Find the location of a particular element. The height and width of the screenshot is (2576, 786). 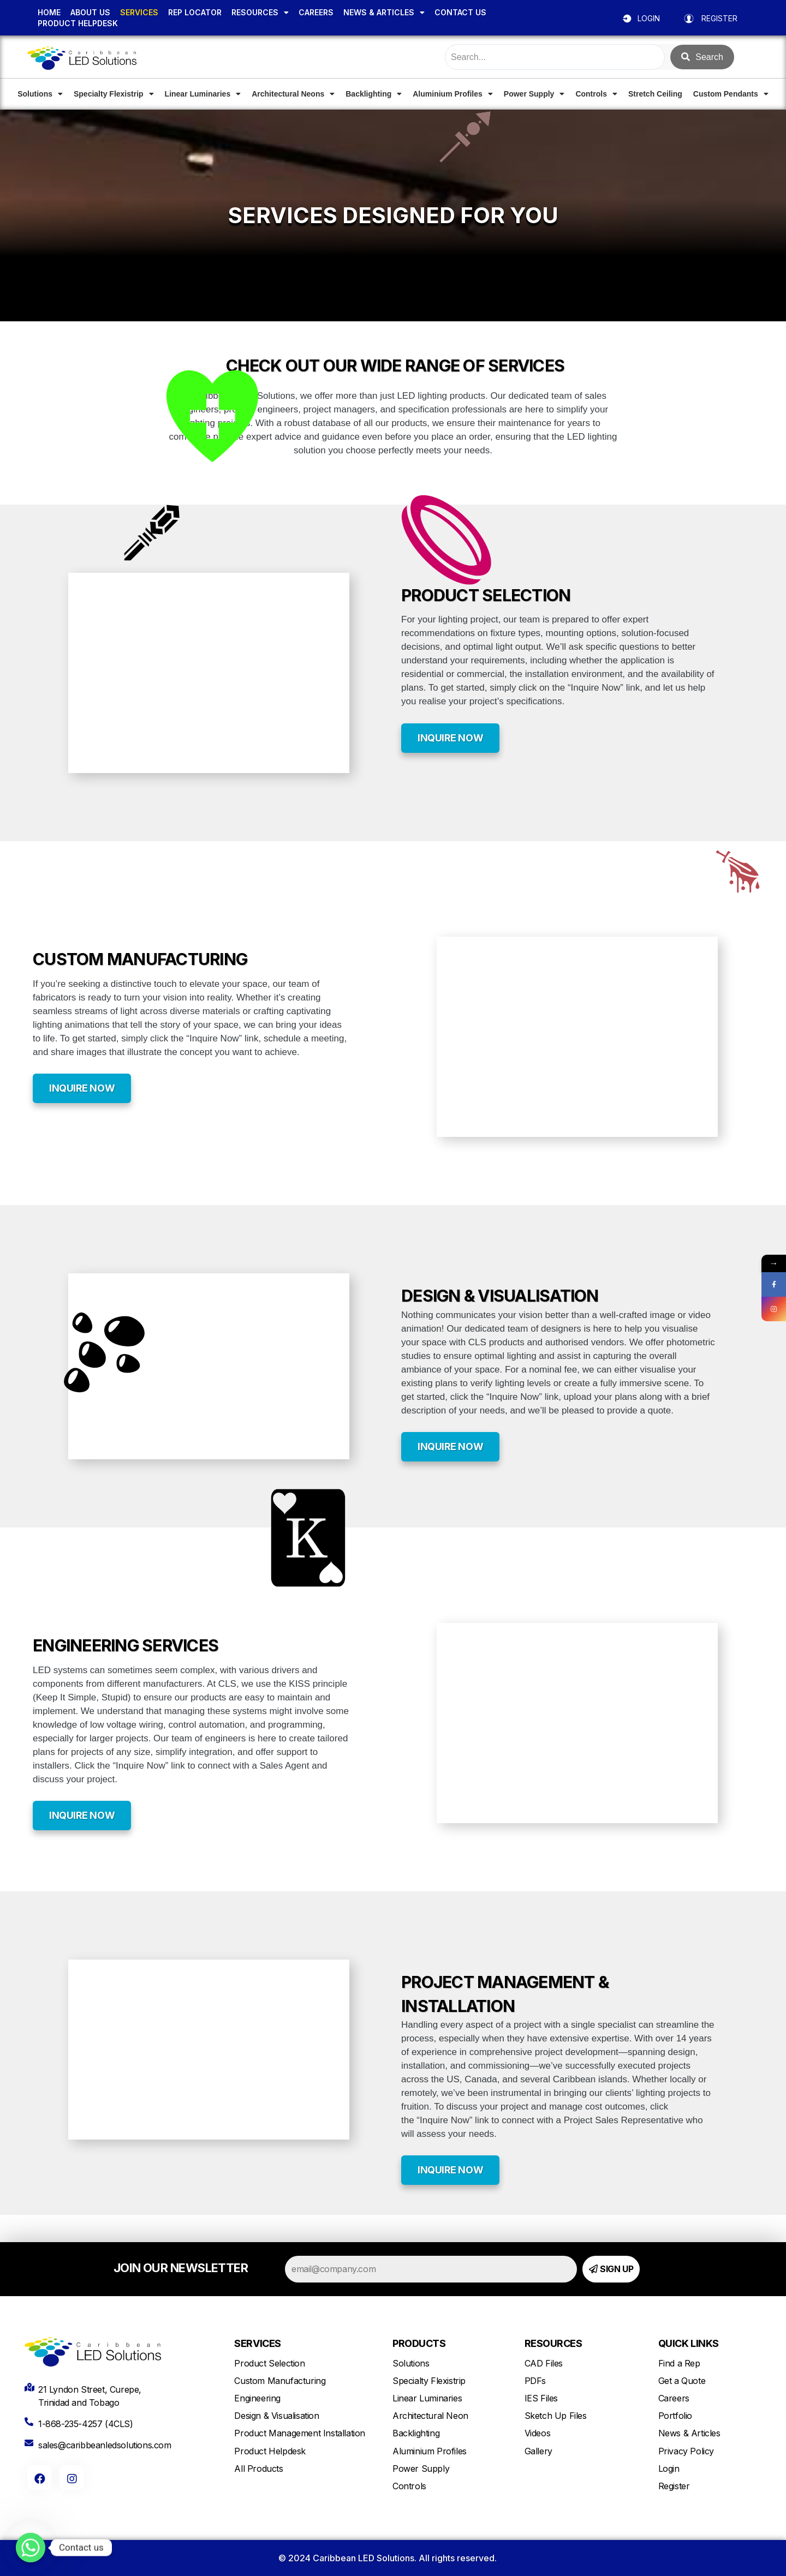

view tire or wheel settings is located at coordinates (447, 540).